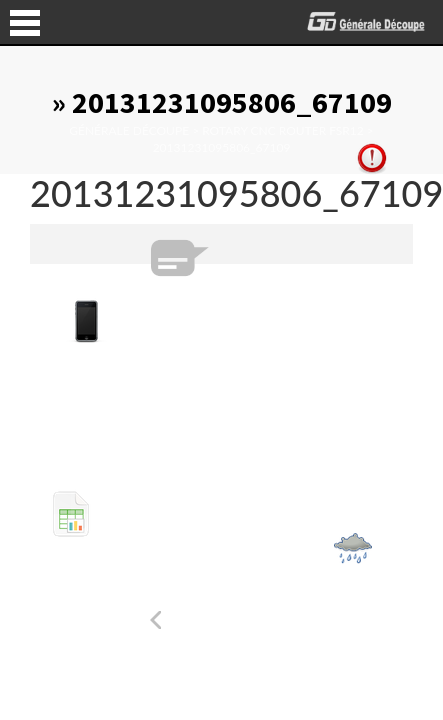  I want to click on indicates important or critical information, so click(372, 158).